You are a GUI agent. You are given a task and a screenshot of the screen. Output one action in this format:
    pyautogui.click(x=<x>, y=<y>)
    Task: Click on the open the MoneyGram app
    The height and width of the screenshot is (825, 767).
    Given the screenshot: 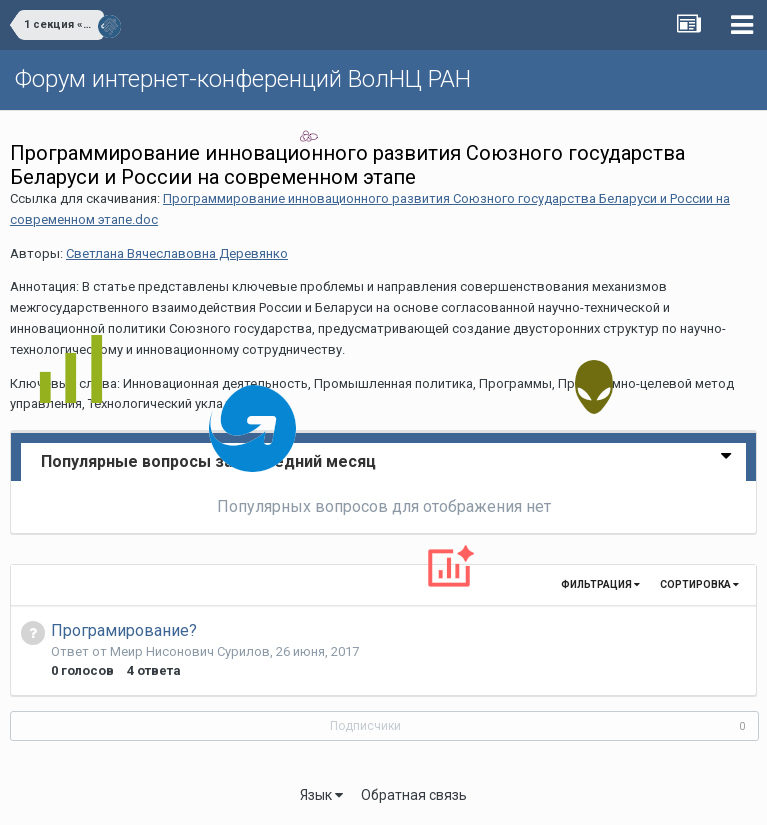 What is the action you would take?
    pyautogui.click(x=252, y=428)
    